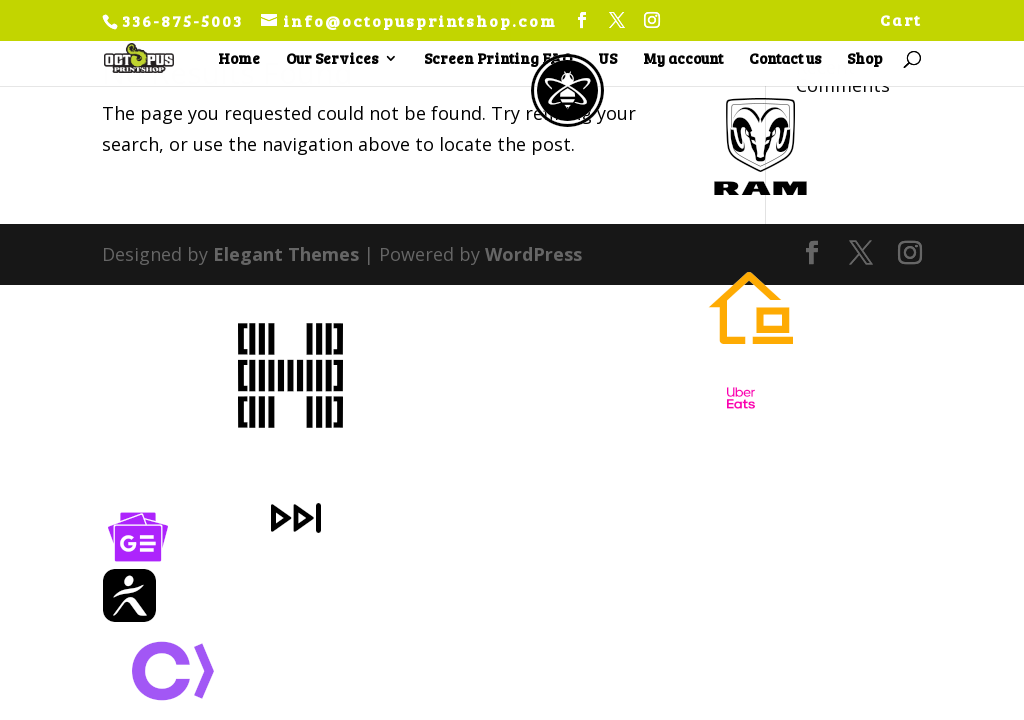 This screenshot has width=1024, height=720. I want to click on open the Uber Eats app, so click(741, 398).